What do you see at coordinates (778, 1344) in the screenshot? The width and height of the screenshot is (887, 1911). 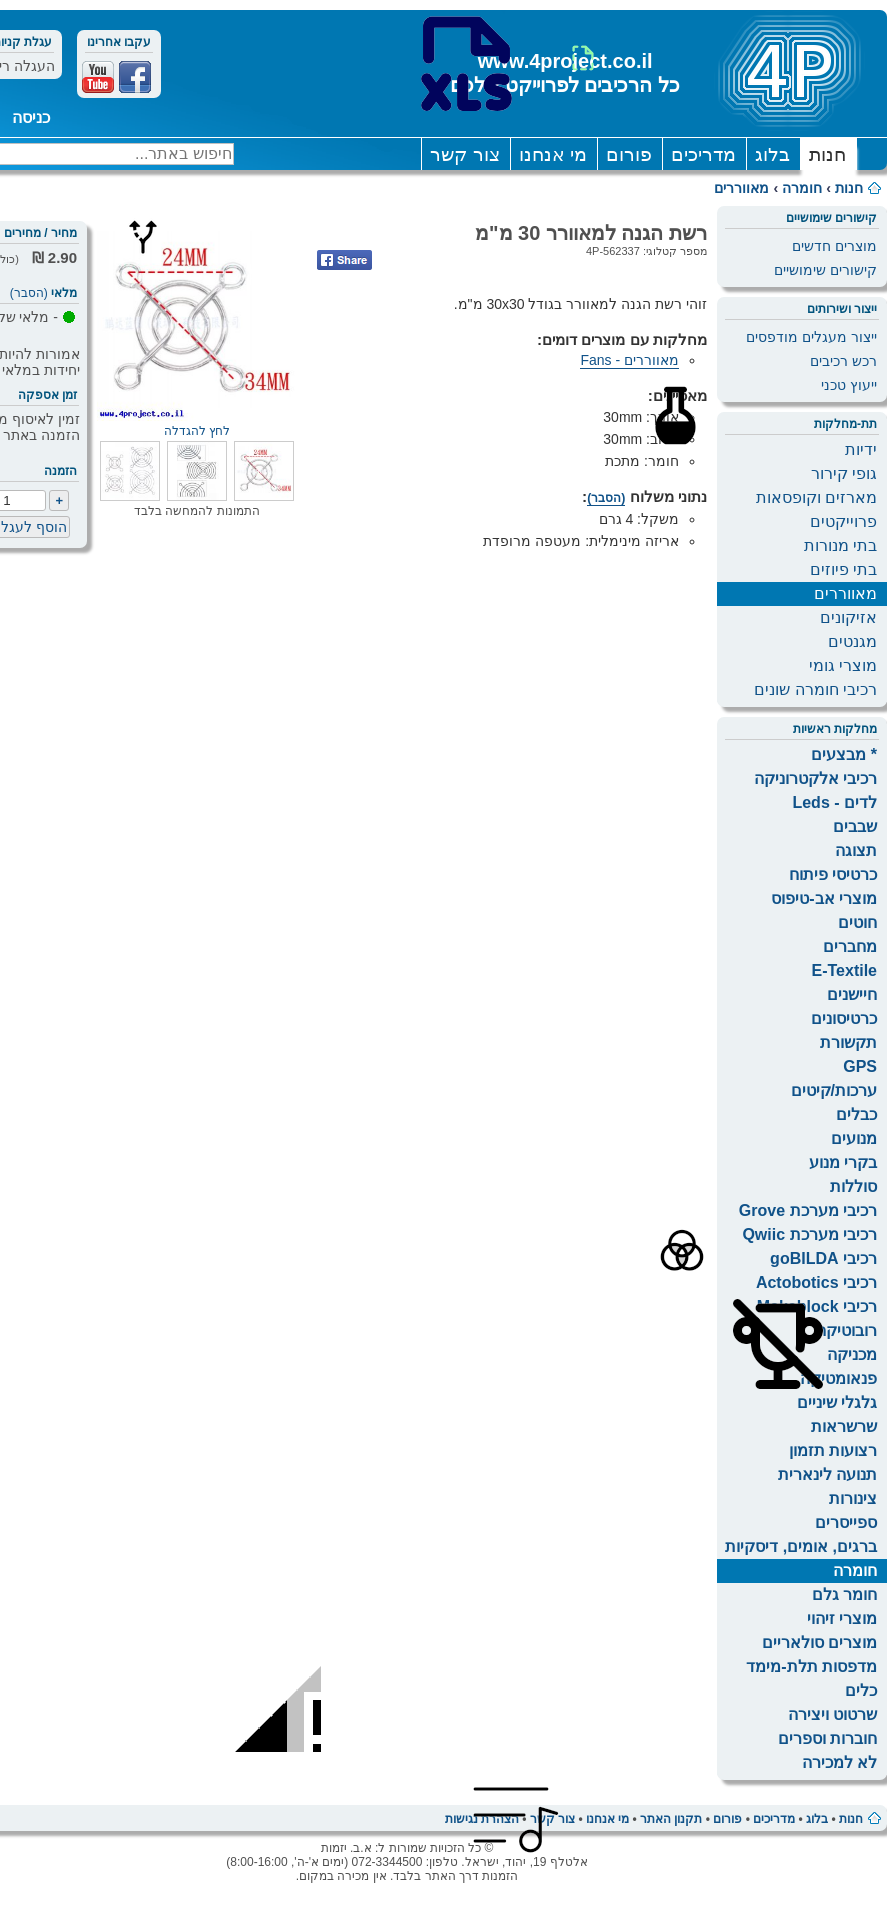 I see `achievements or awards are disabled` at bounding box center [778, 1344].